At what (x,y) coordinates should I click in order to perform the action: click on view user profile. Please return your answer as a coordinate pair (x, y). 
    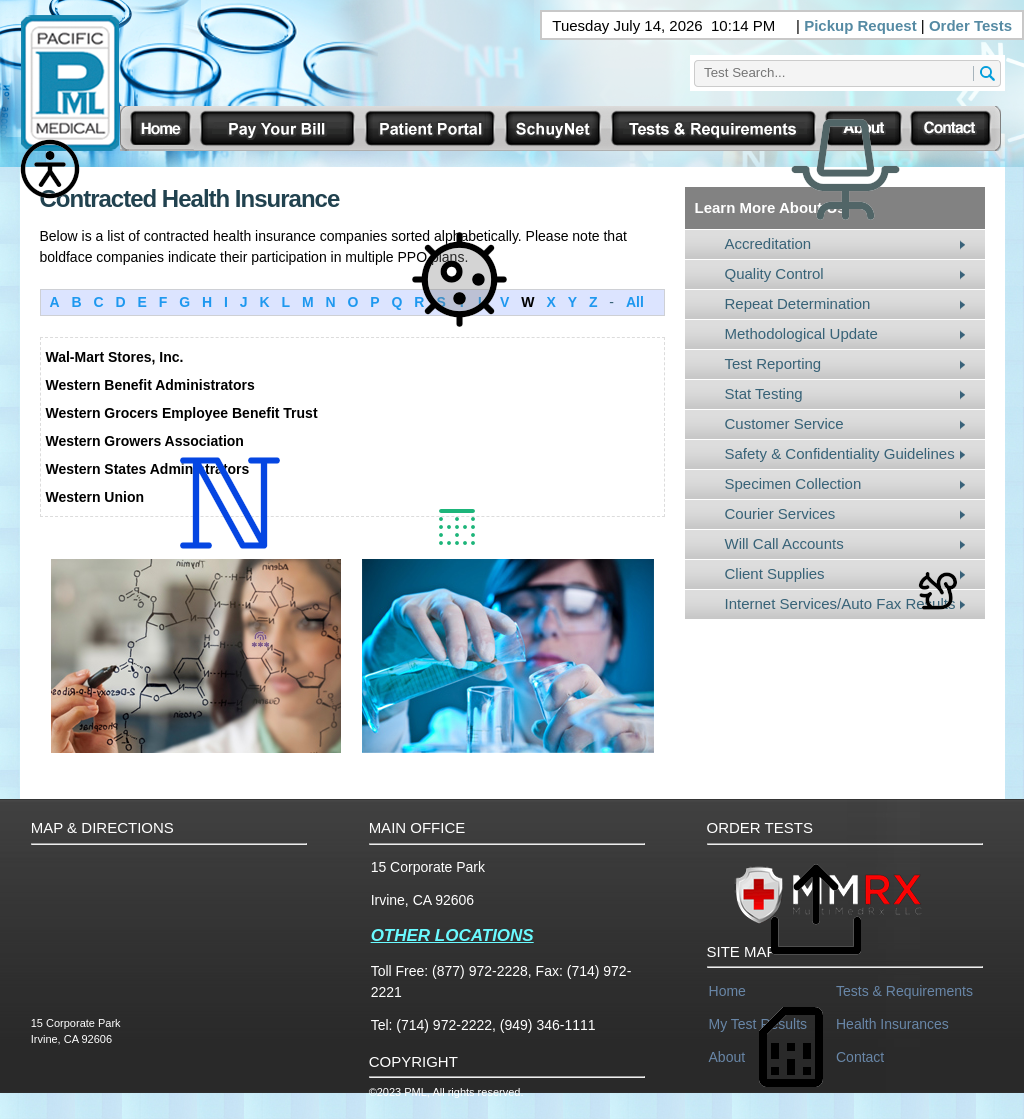
    Looking at the image, I should click on (50, 169).